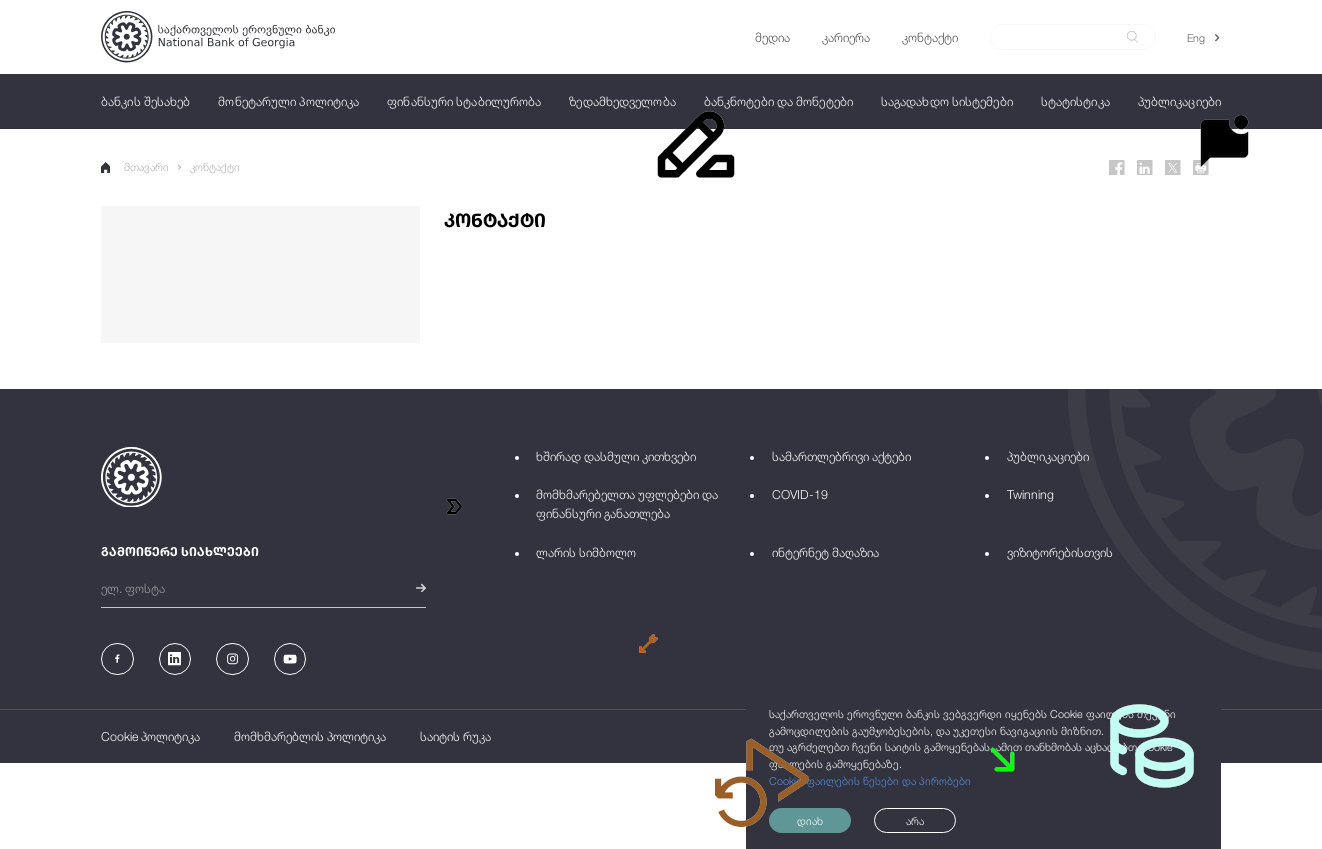 This screenshot has height=849, width=1322. What do you see at coordinates (1224, 143) in the screenshot?
I see `indicates unread messages in chat` at bounding box center [1224, 143].